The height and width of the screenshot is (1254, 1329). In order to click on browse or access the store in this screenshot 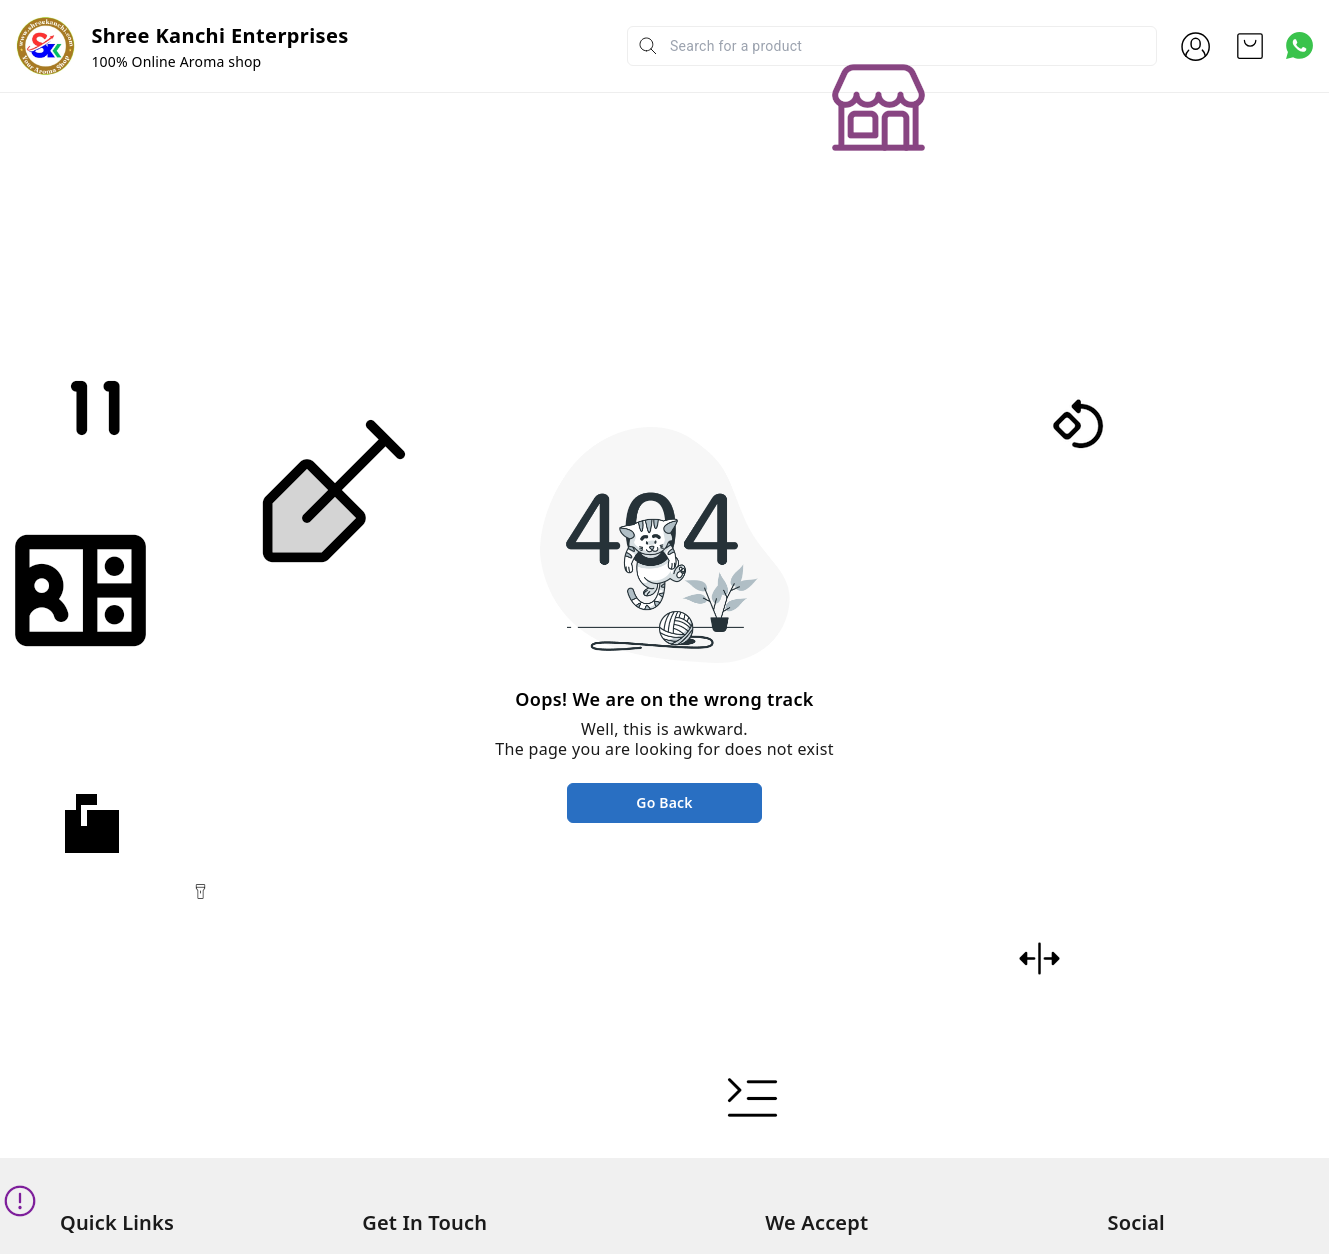, I will do `click(878, 107)`.